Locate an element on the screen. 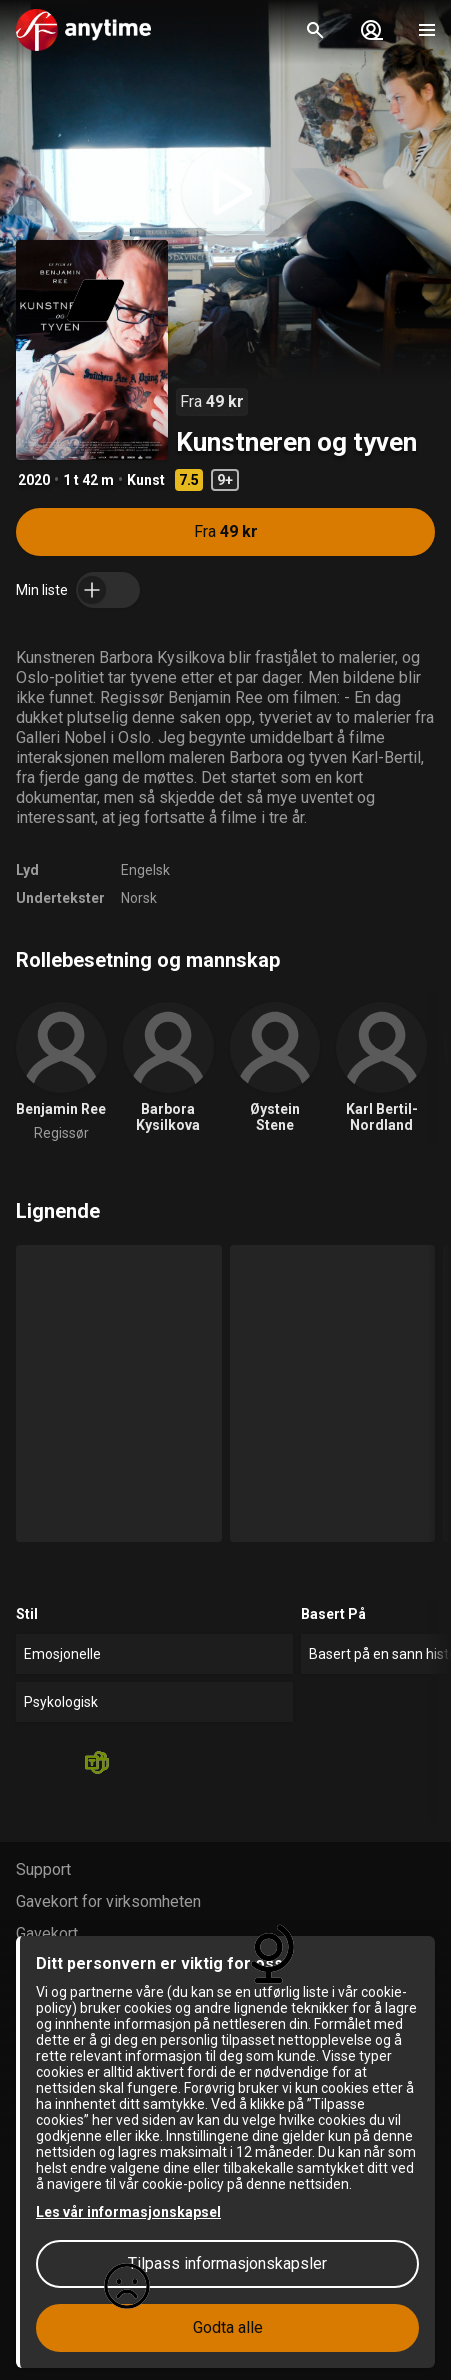  open Microsoft Teams is located at coordinates (96, 1762).